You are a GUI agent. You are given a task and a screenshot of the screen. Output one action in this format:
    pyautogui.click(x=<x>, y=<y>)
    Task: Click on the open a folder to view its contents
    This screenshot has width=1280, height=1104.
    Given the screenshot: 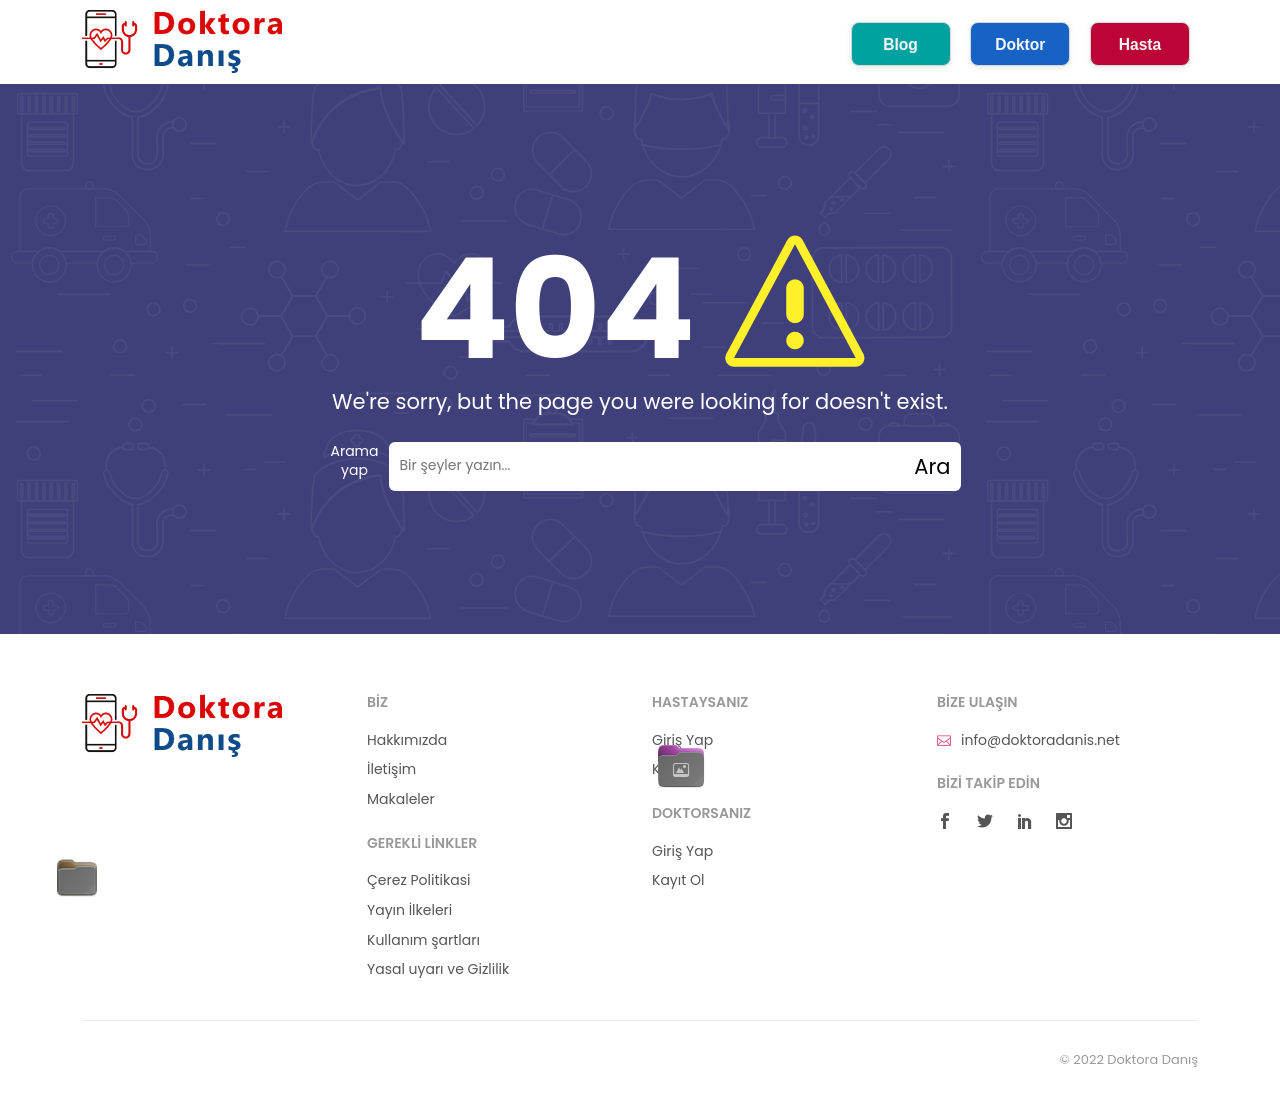 What is the action you would take?
    pyautogui.click(x=77, y=877)
    